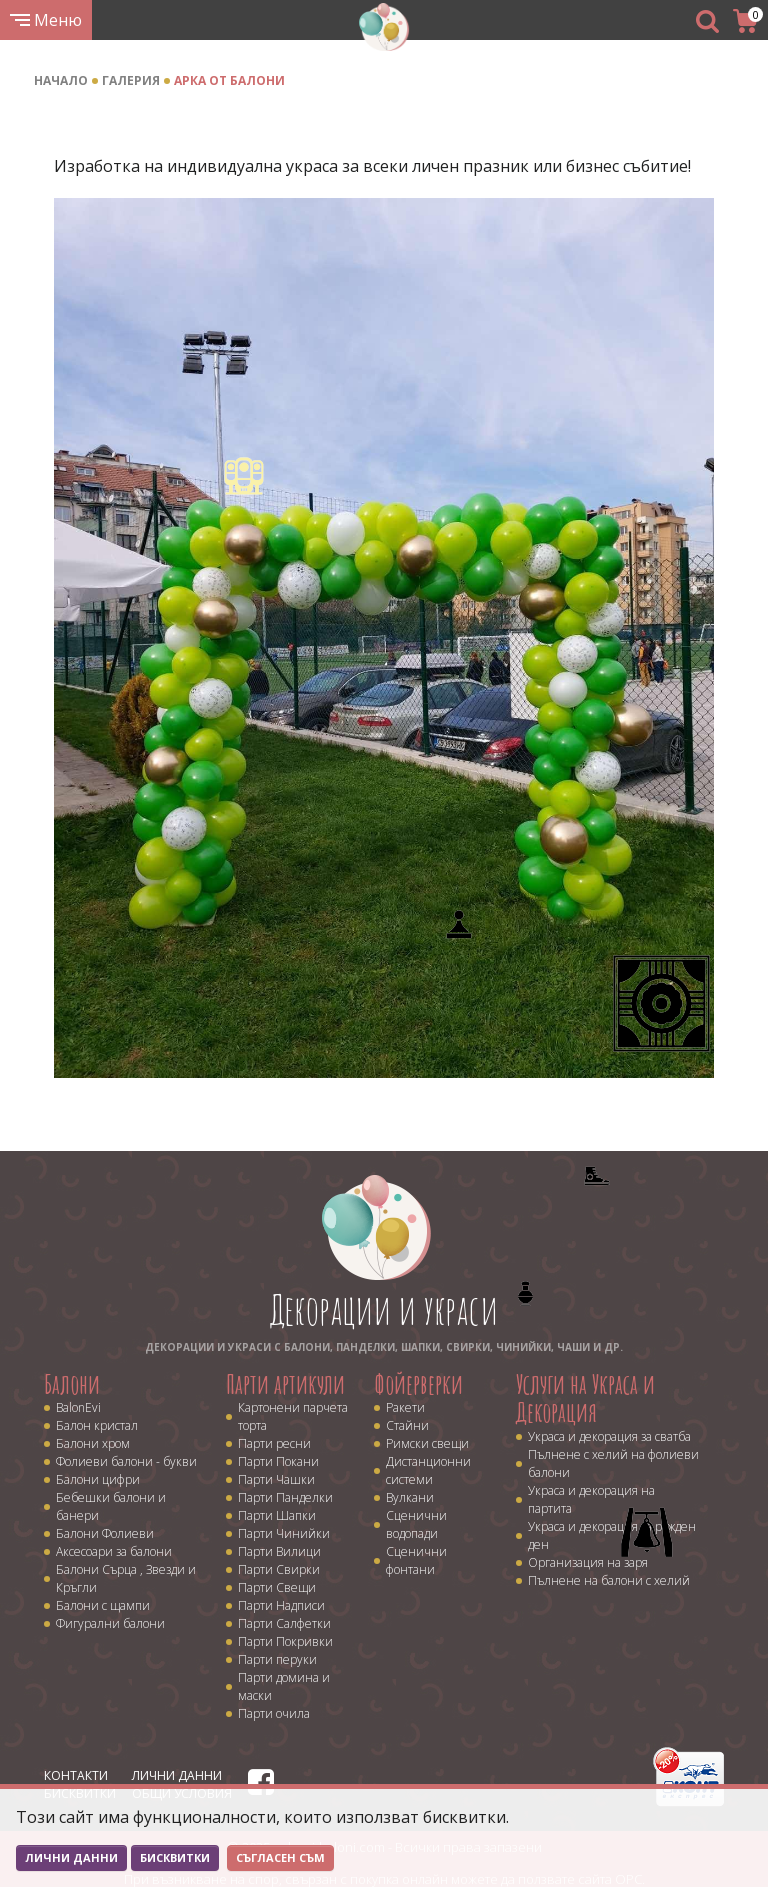 This screenshot has width=768, height=1887. I want to click on view pottery or ceramics collection, so click(525, 1293).